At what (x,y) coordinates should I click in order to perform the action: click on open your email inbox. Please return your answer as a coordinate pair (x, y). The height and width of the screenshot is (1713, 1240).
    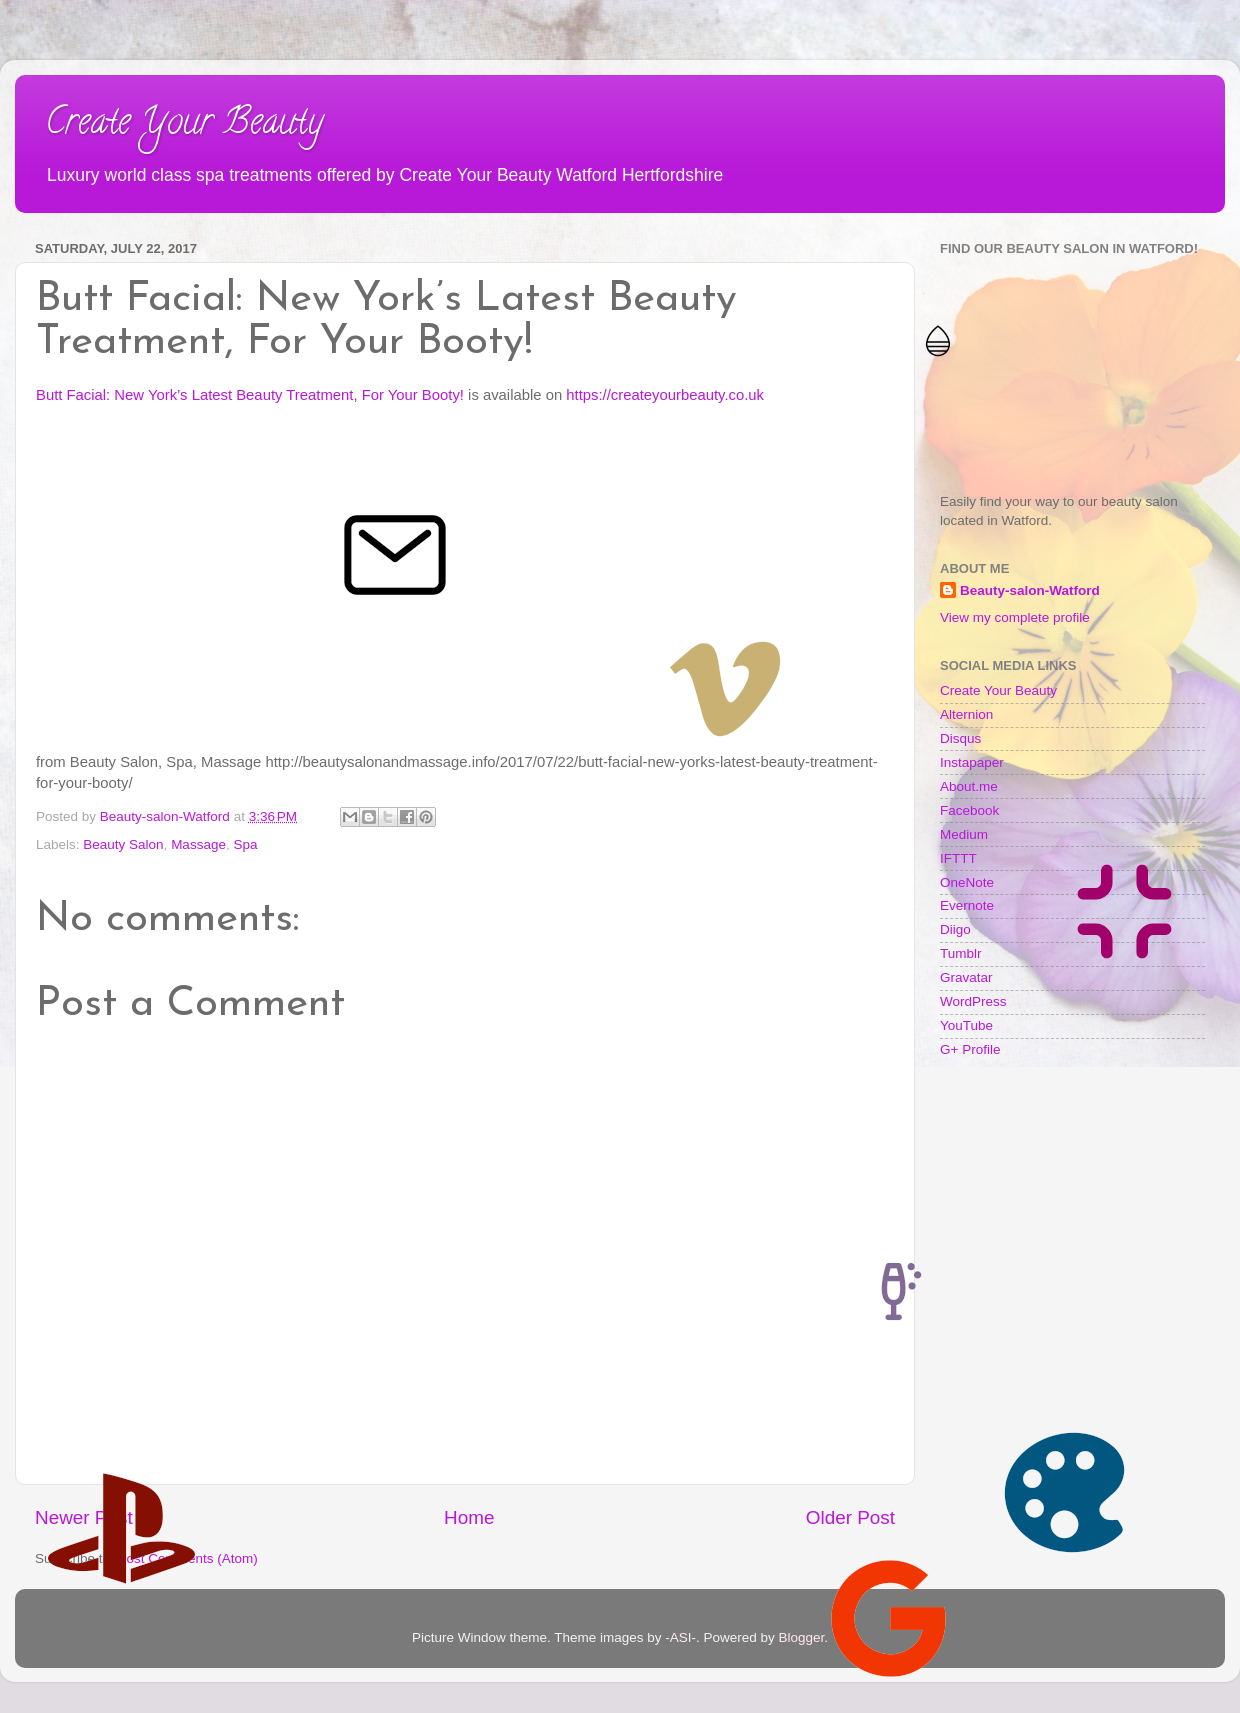
    Looking at the image, I should click on (395, 555).